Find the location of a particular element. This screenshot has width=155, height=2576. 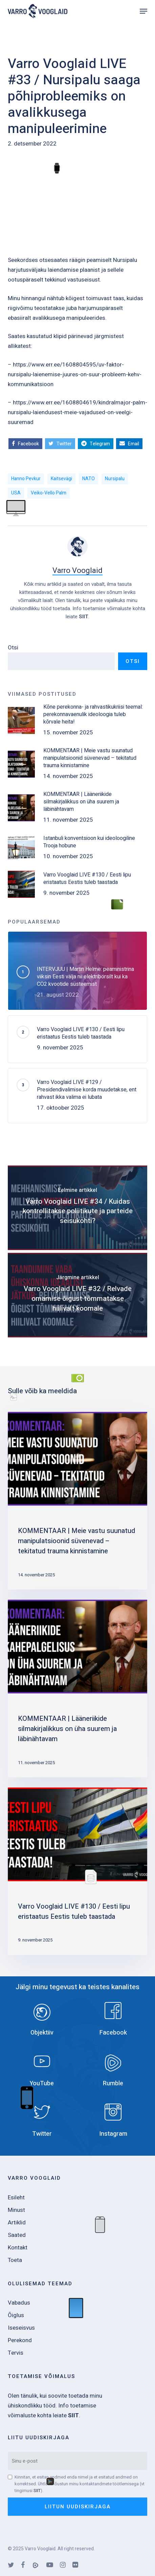

open software development tools is located at coordinates (50, 2481).